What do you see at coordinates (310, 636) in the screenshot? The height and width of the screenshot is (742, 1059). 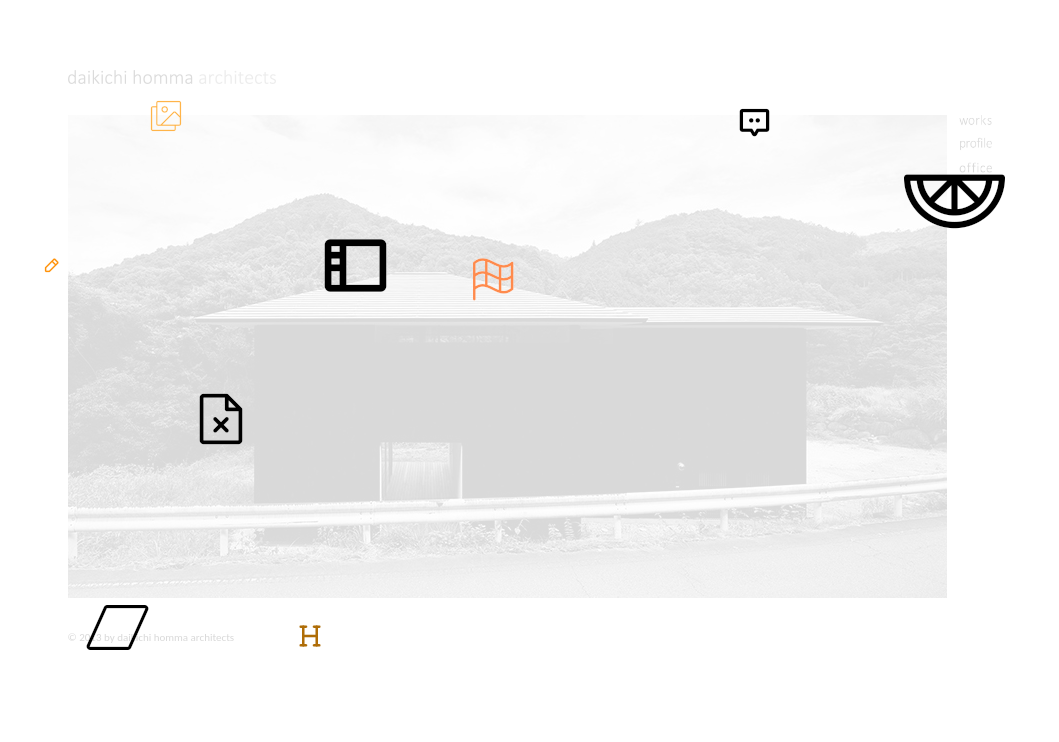 I see `apply heading format to selected text` at bounding box center [310, 636].